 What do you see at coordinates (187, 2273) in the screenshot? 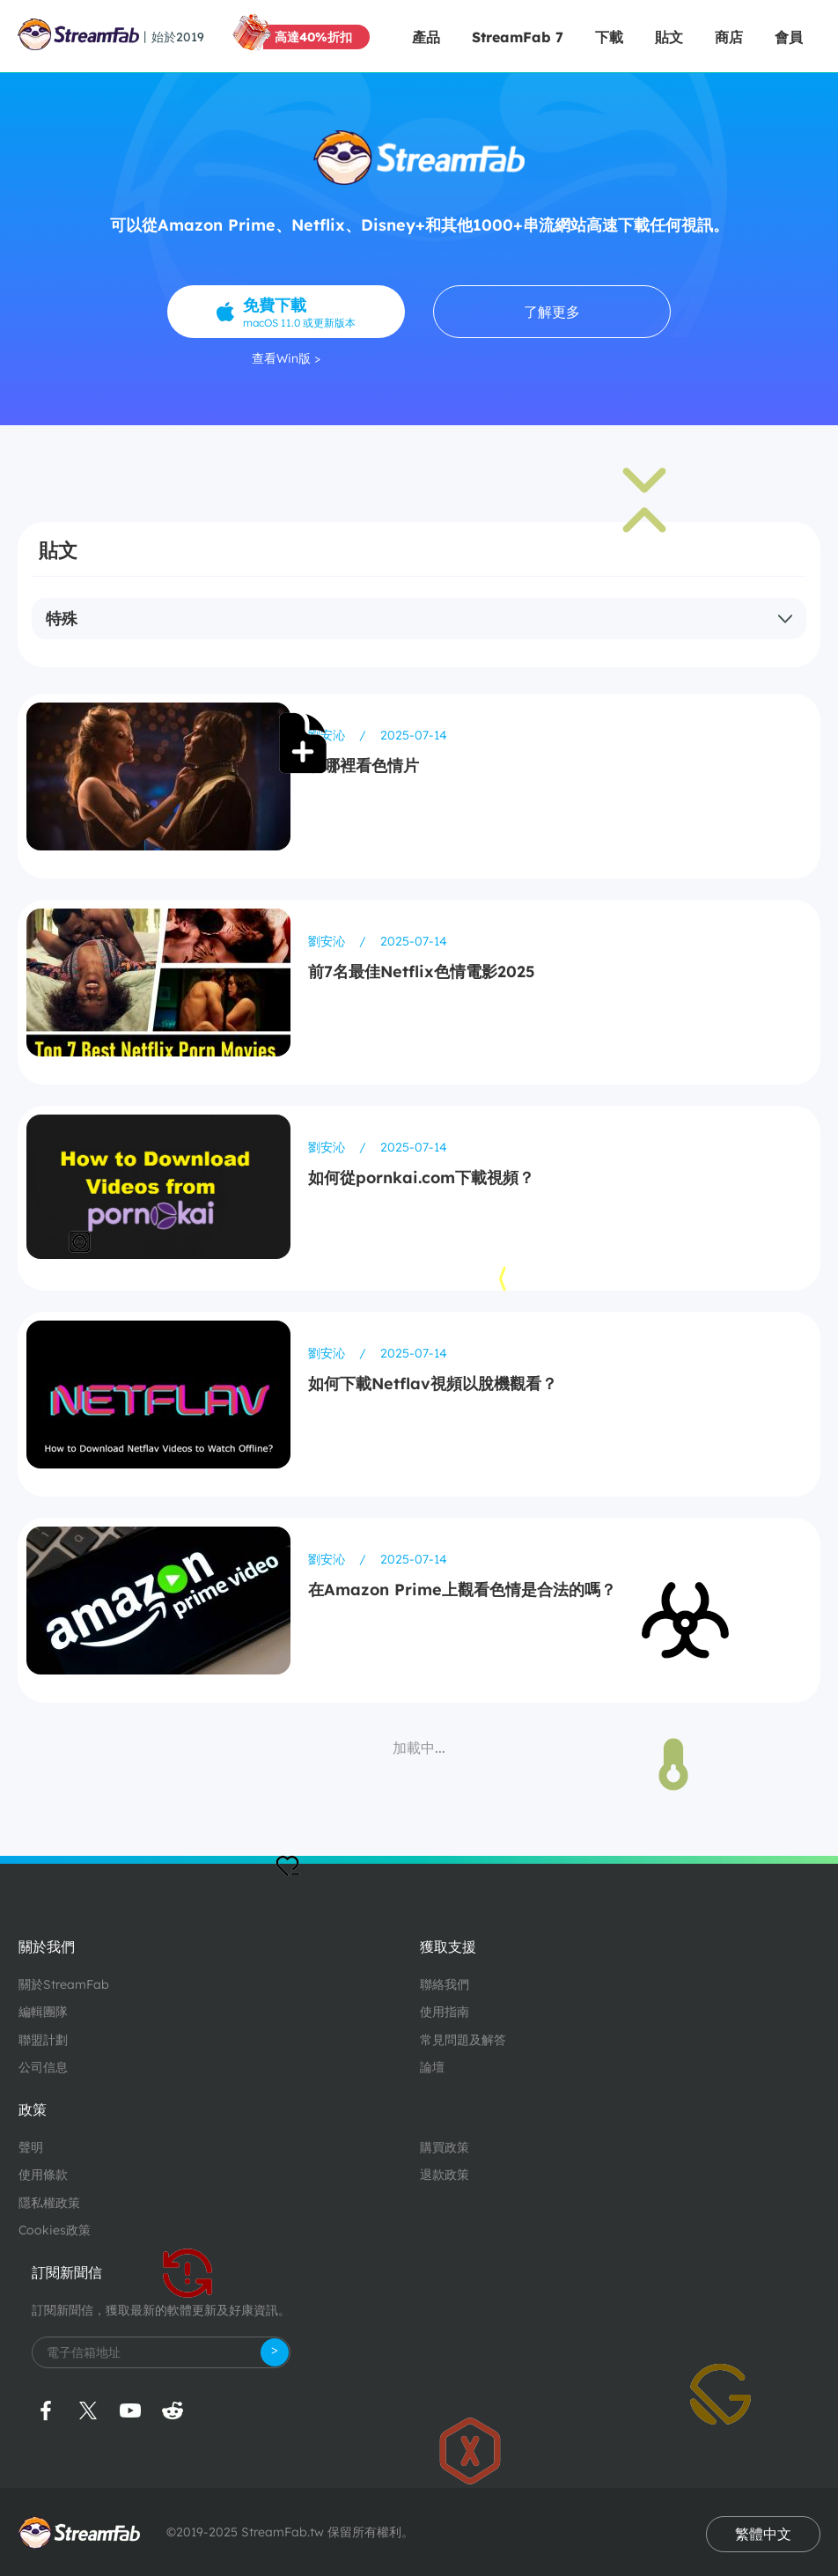
I see `refresh required with warning or alert` at bounding box center [187, 2273].